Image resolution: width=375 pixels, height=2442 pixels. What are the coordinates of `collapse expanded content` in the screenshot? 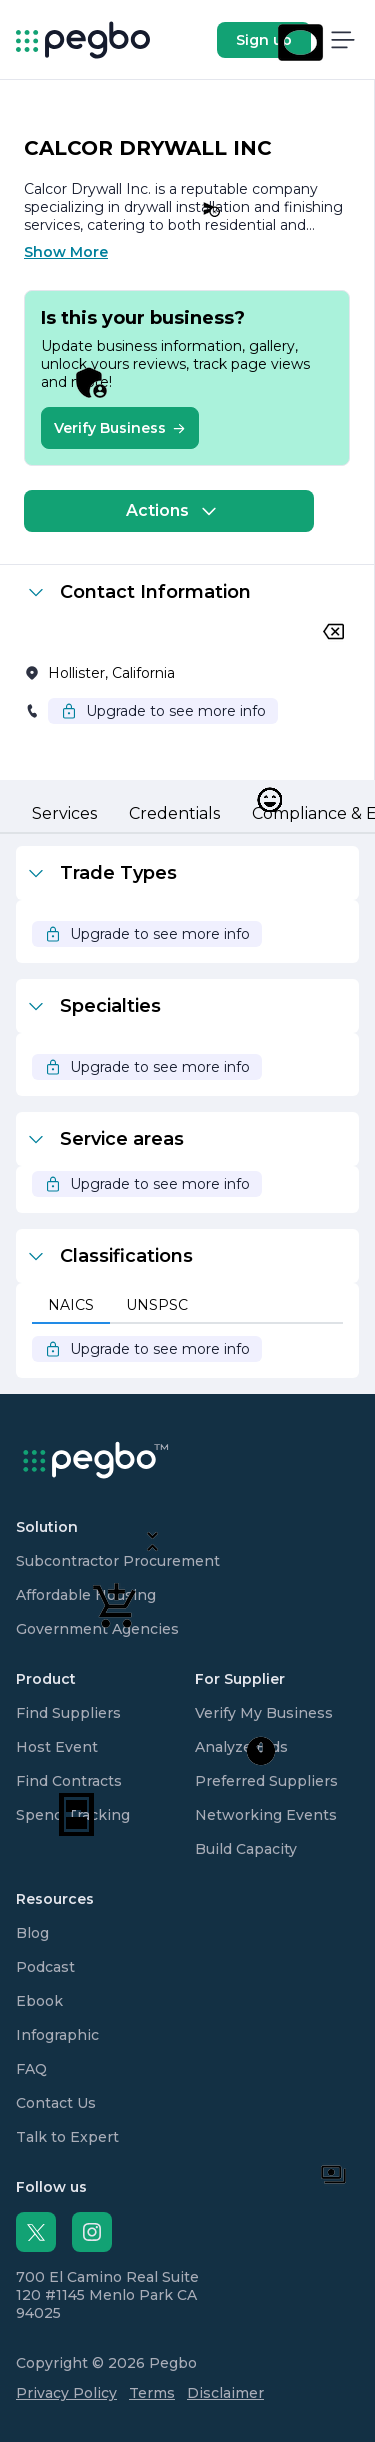 It's located at (152, 1541).